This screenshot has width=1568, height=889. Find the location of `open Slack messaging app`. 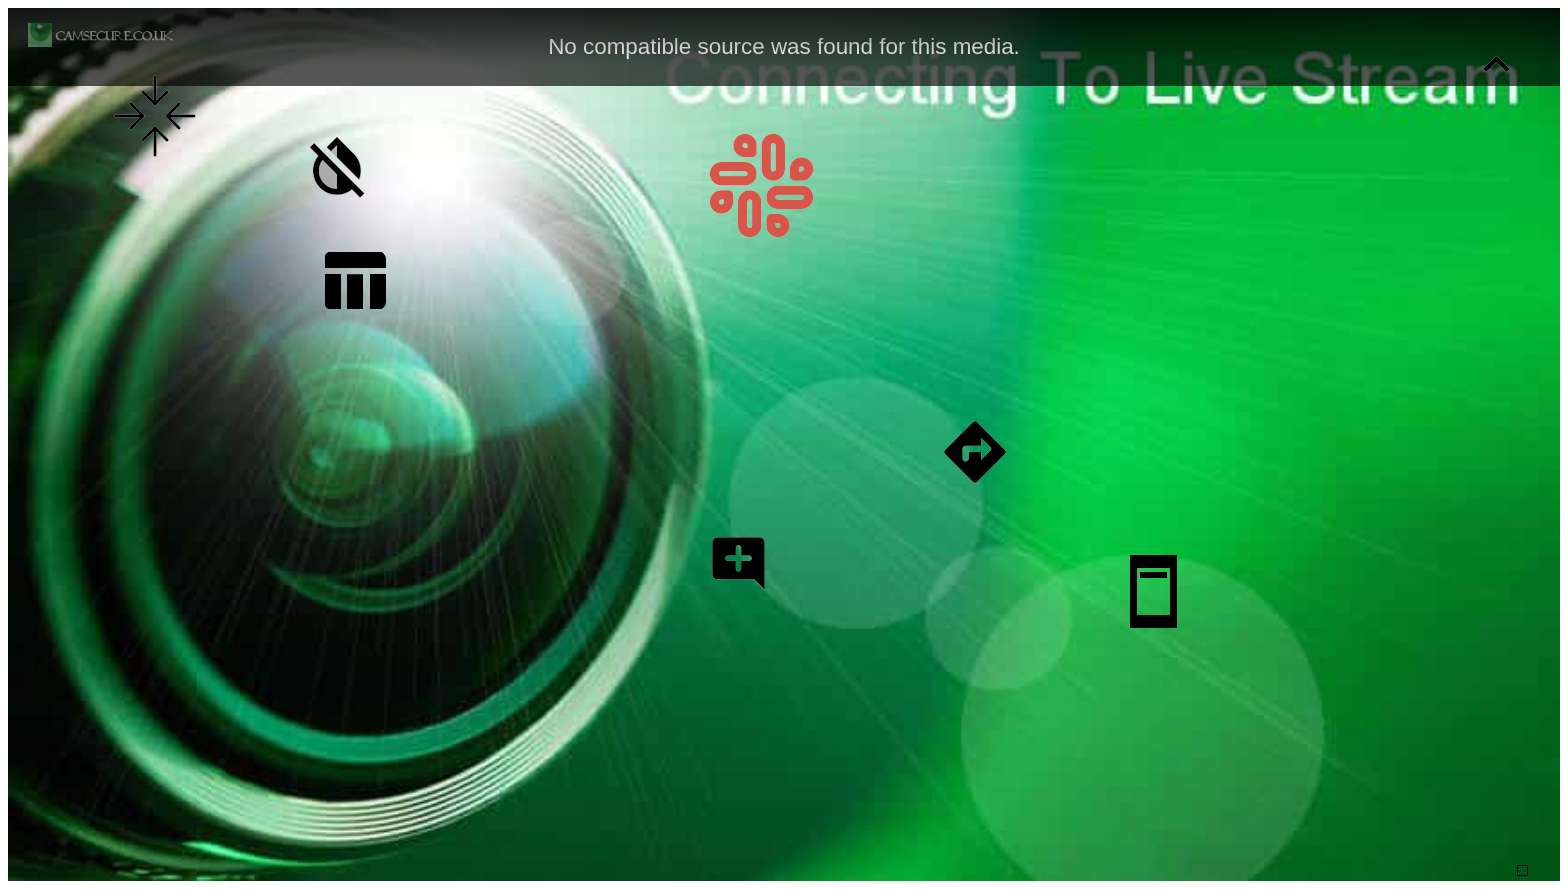

open Slack messaging app is located at coordinates (761, 185).